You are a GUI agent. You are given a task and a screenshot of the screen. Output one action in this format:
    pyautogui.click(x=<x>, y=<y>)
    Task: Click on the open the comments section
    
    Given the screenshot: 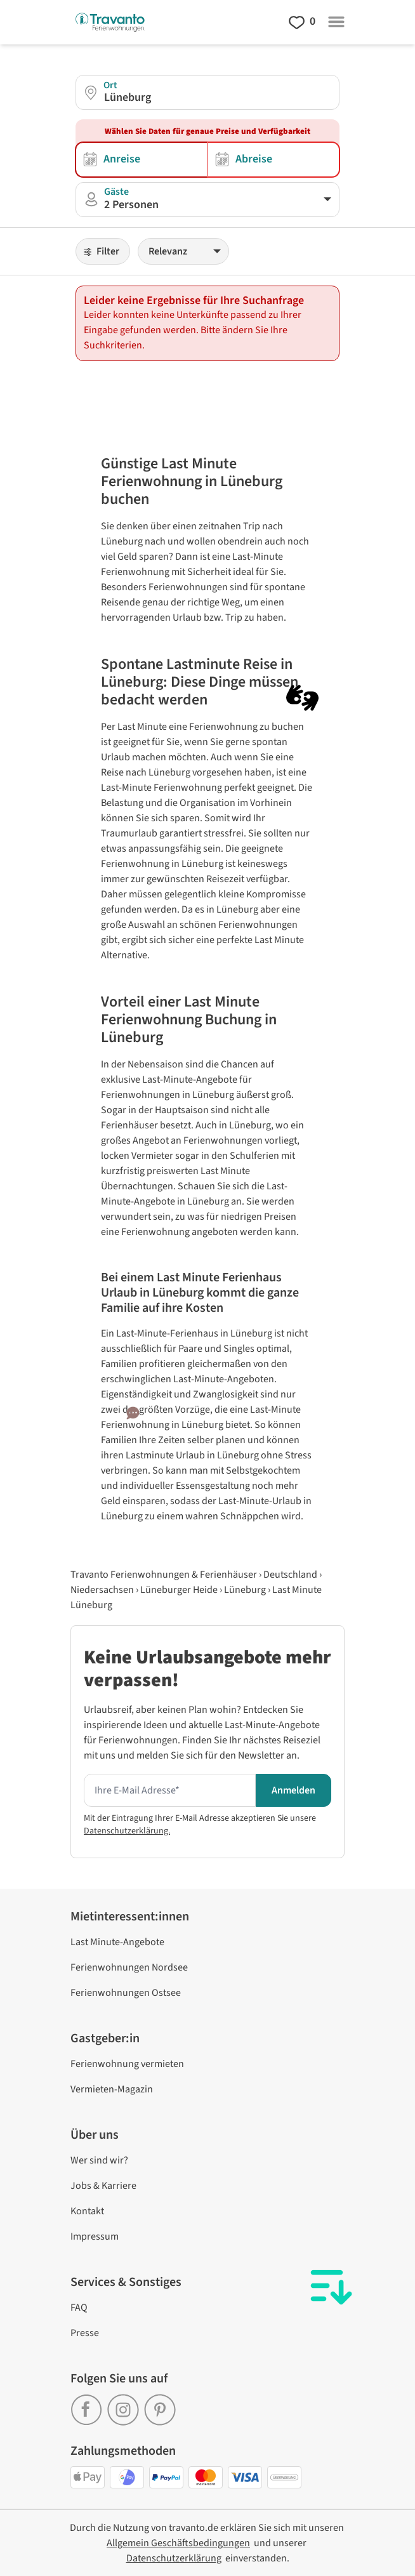 What is the action you would take?
    pyautogui.click(x=133, y=1413)
    